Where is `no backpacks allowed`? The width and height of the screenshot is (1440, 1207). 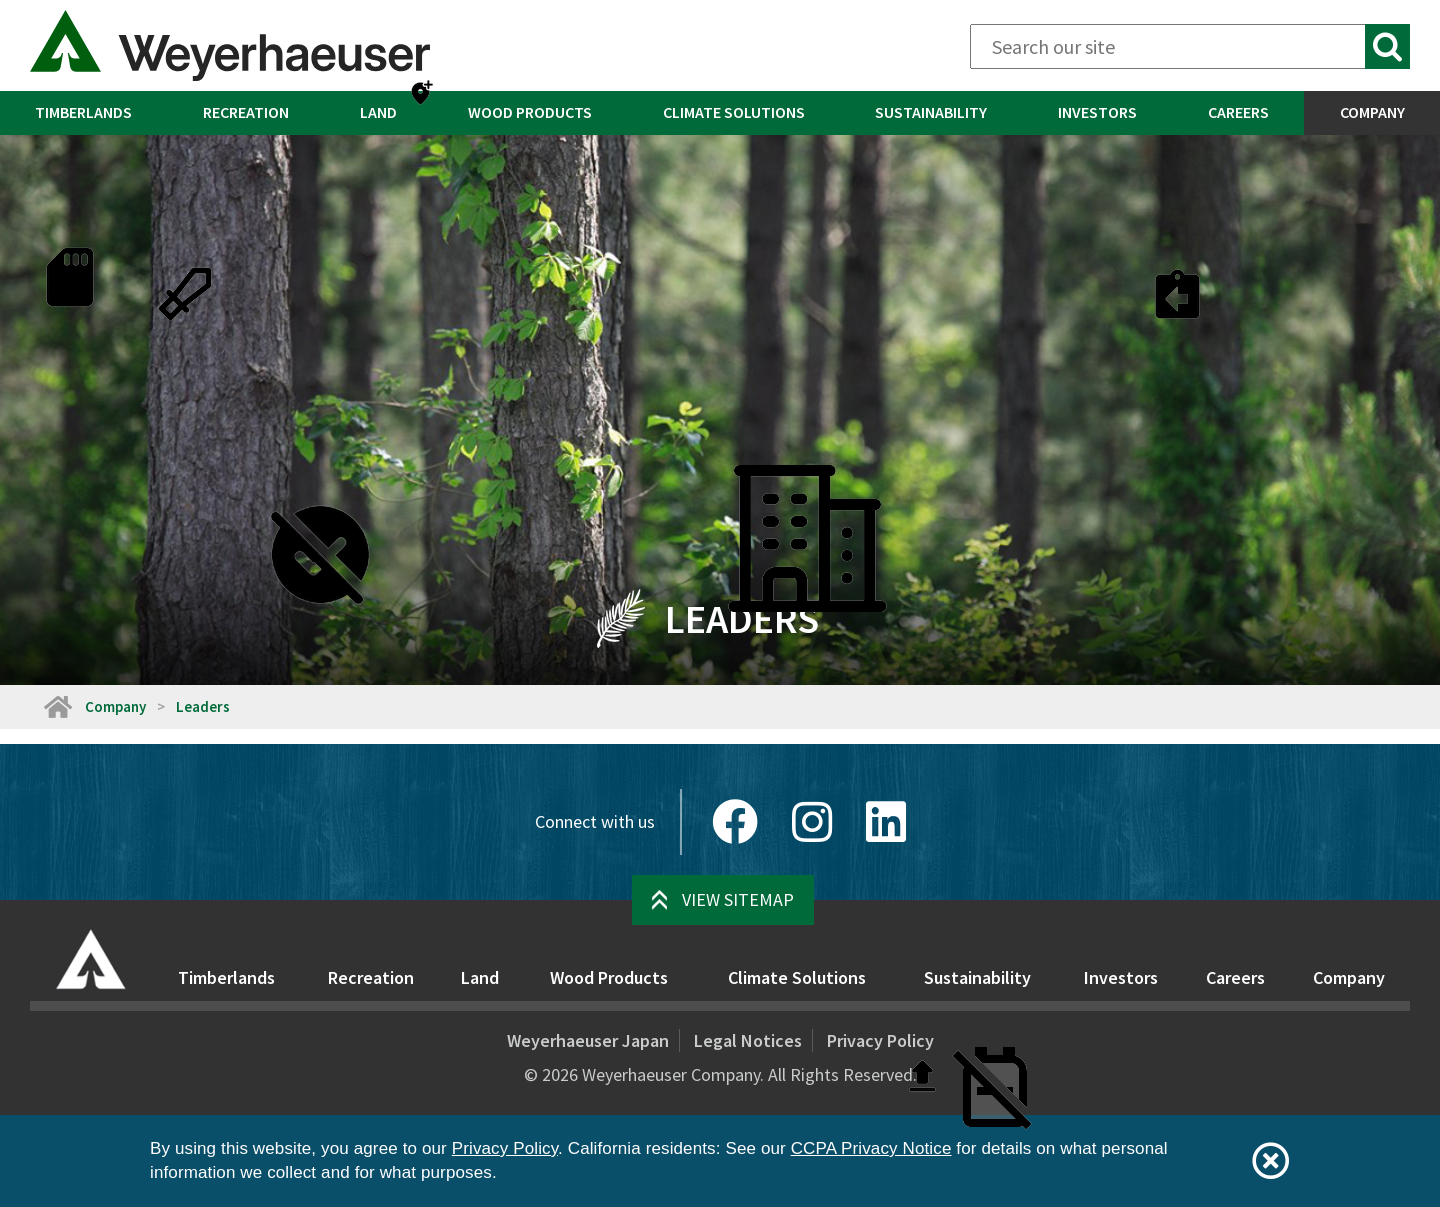 no backpacks allowed is located at coordinates (995, 1087).